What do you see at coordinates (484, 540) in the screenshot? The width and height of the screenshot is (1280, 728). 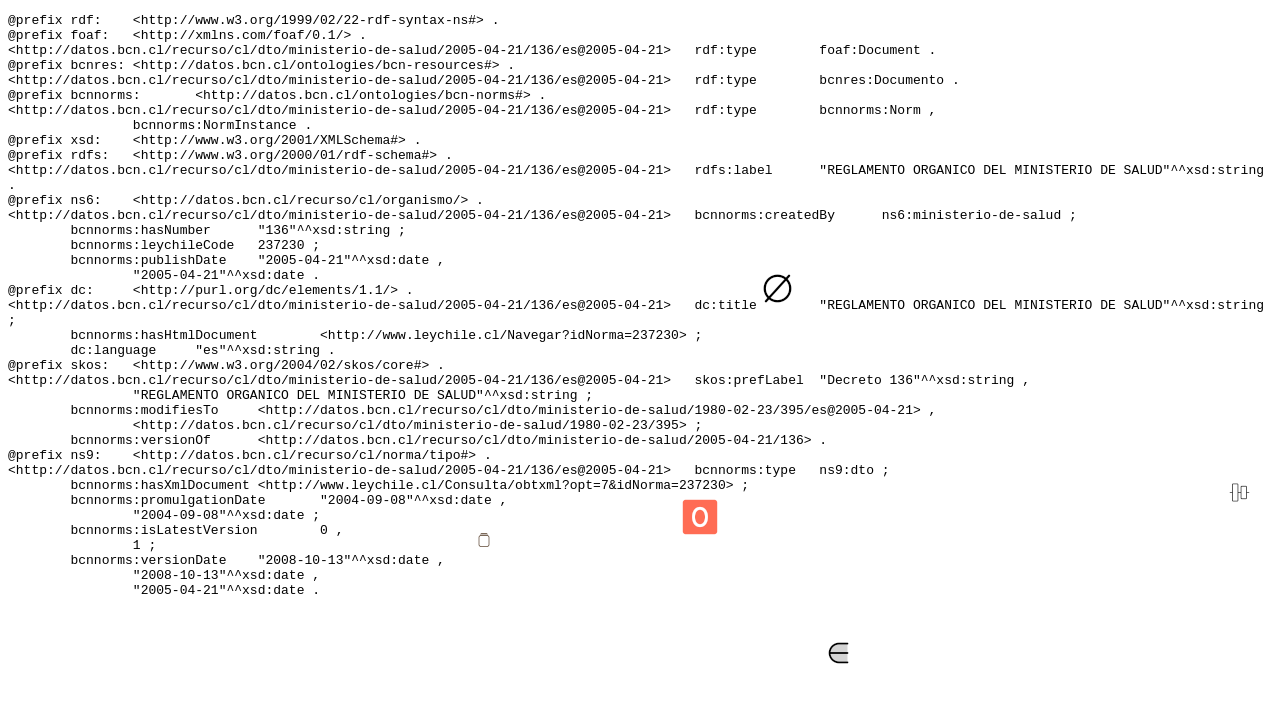 I see `store or save items to a collection` at bounding box center [484, 540].